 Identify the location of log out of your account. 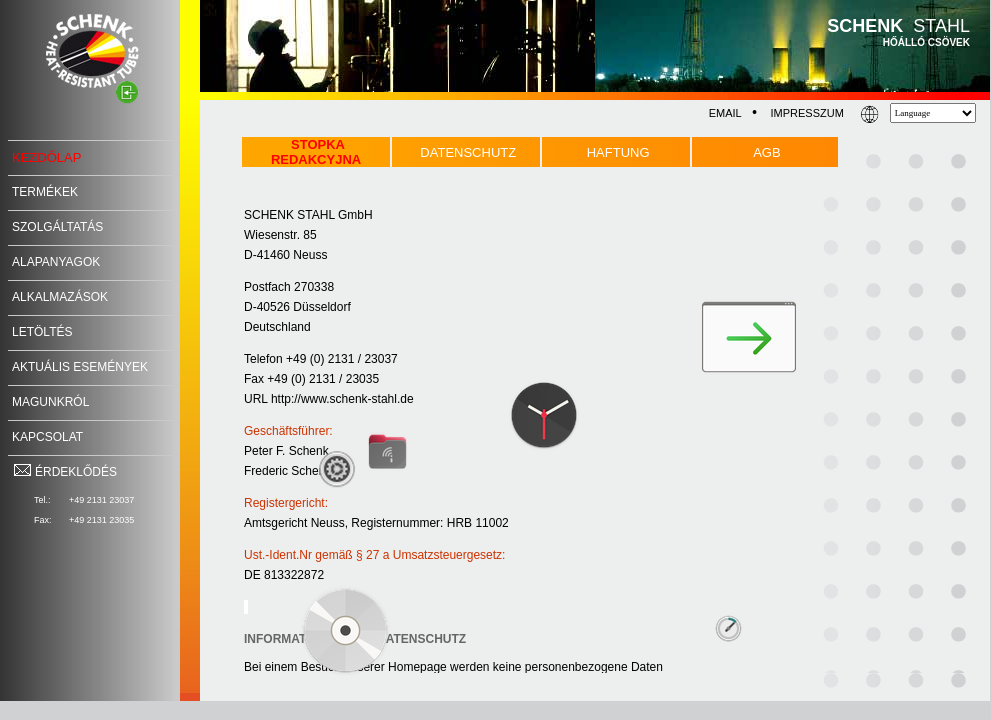
(127, 92).